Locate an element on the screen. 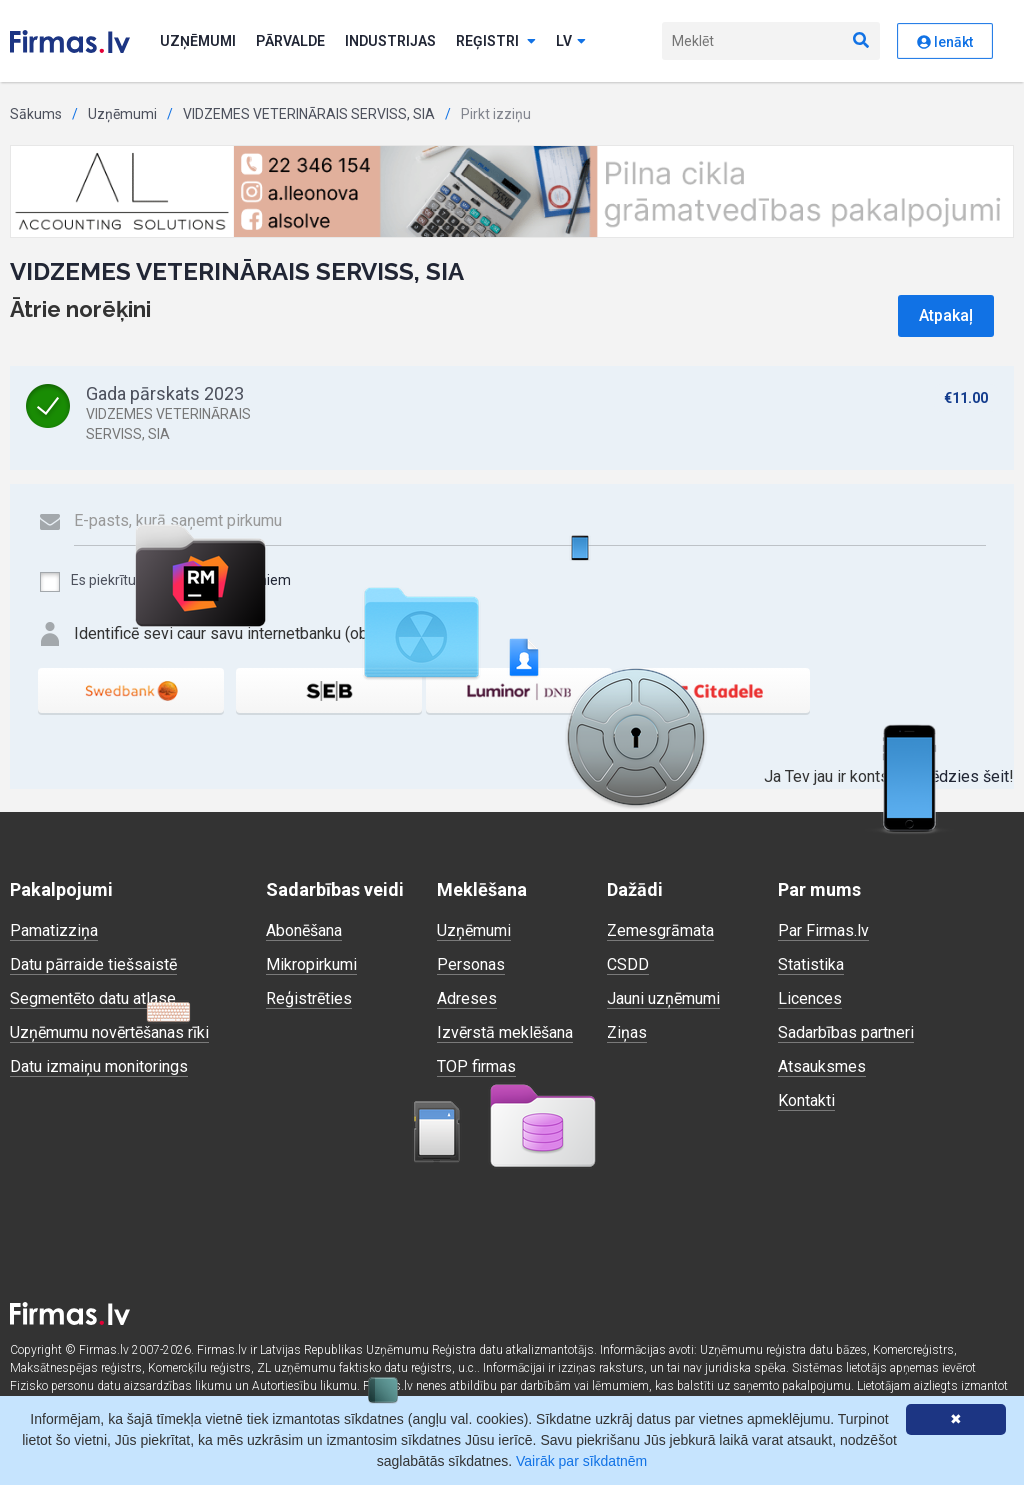 This screenshot has height=1485, width=1024. view or manage connected iPad device is located at coordinates (580, 548).